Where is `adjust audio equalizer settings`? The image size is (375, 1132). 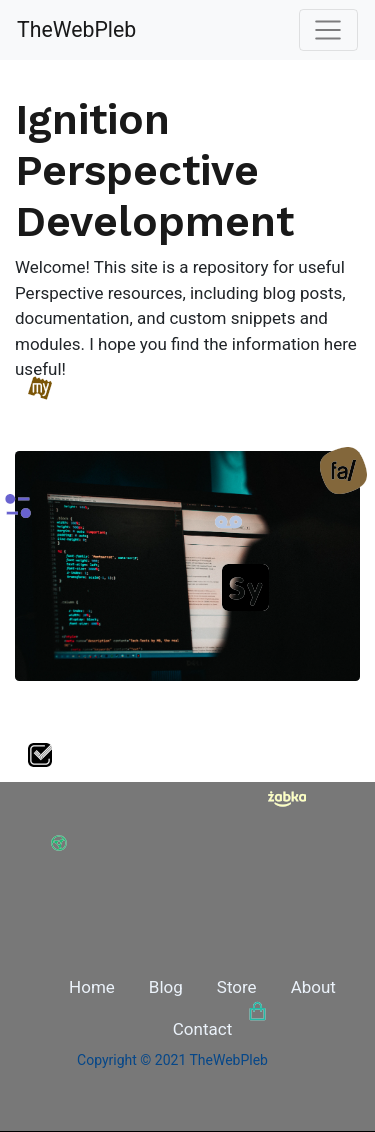 adjust audio equalizer settings is located at coordinates (18, 506).